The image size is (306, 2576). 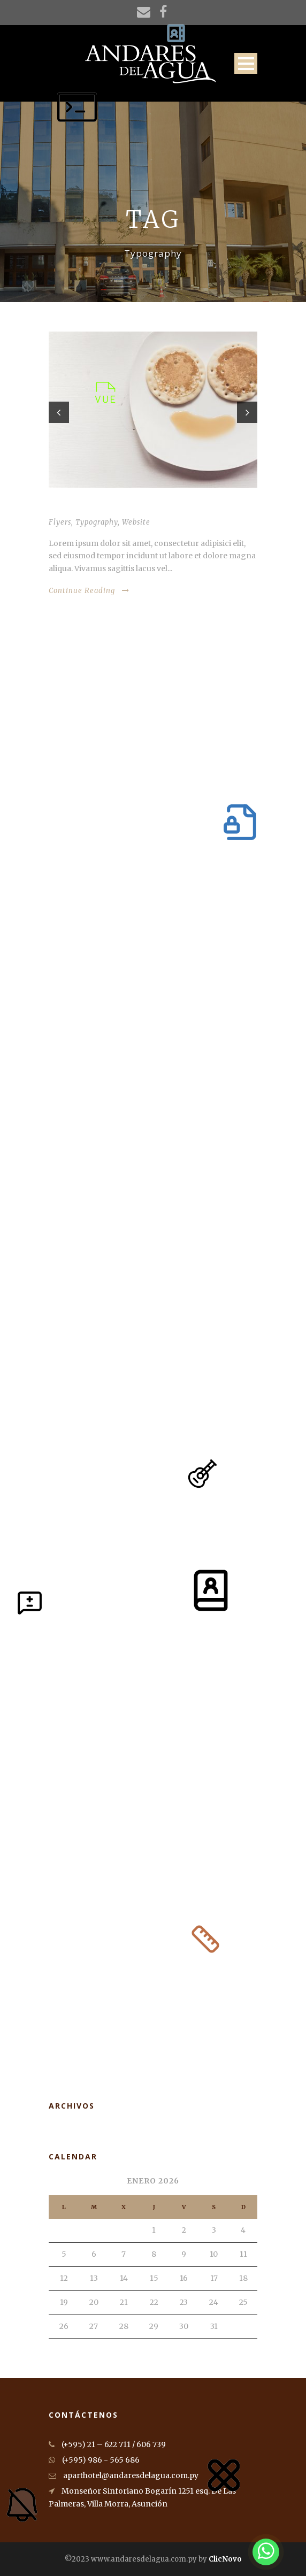 What do you see at coordinates (205, 1939) in the screenshot?
I see `access measurement tools` at bounding box center [205, 1939].